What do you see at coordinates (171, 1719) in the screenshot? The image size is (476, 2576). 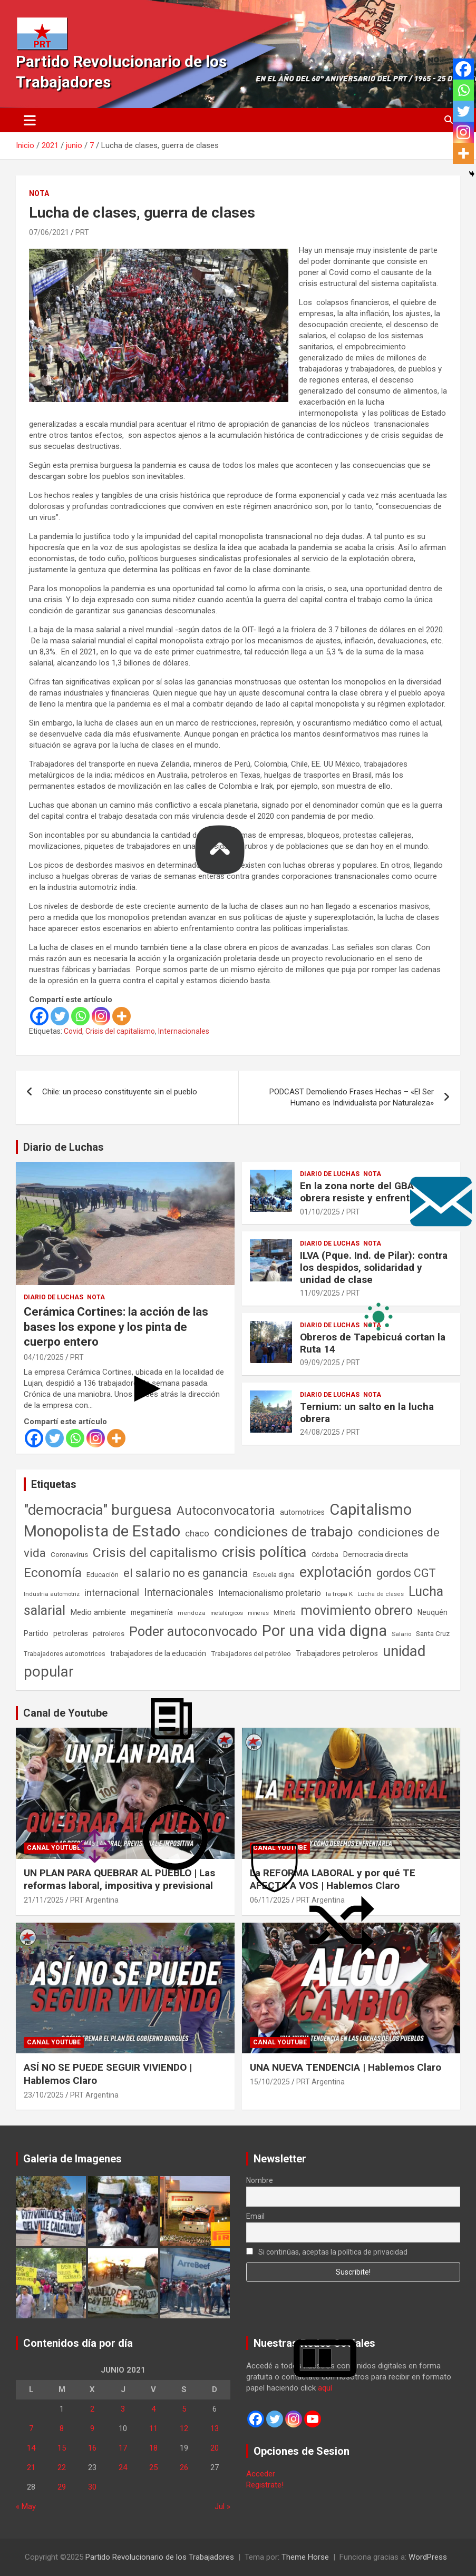 I see `view news articles` at bounding box center [171, 1719].